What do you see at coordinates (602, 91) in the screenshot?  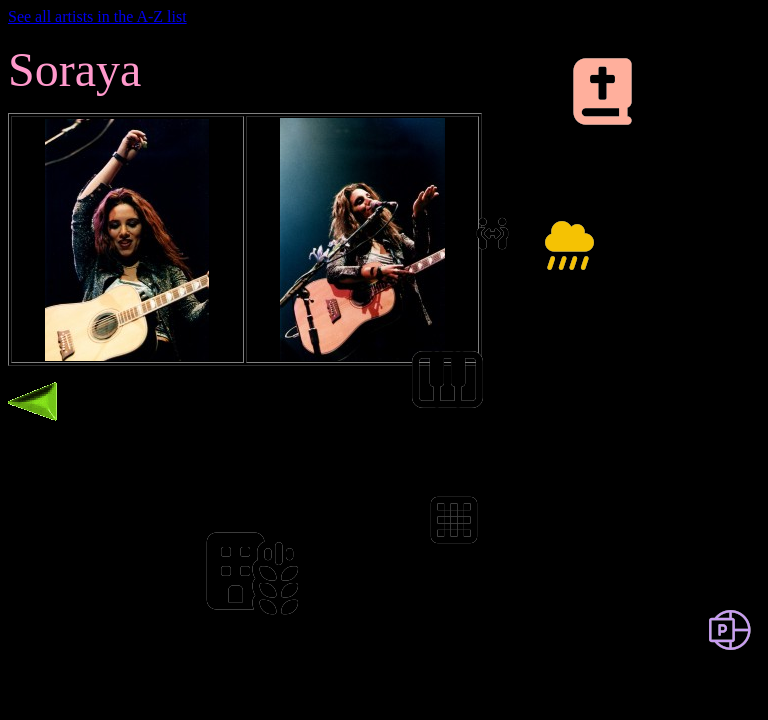 I see `access religious texts or scripture` at bounding box center [602, 91].